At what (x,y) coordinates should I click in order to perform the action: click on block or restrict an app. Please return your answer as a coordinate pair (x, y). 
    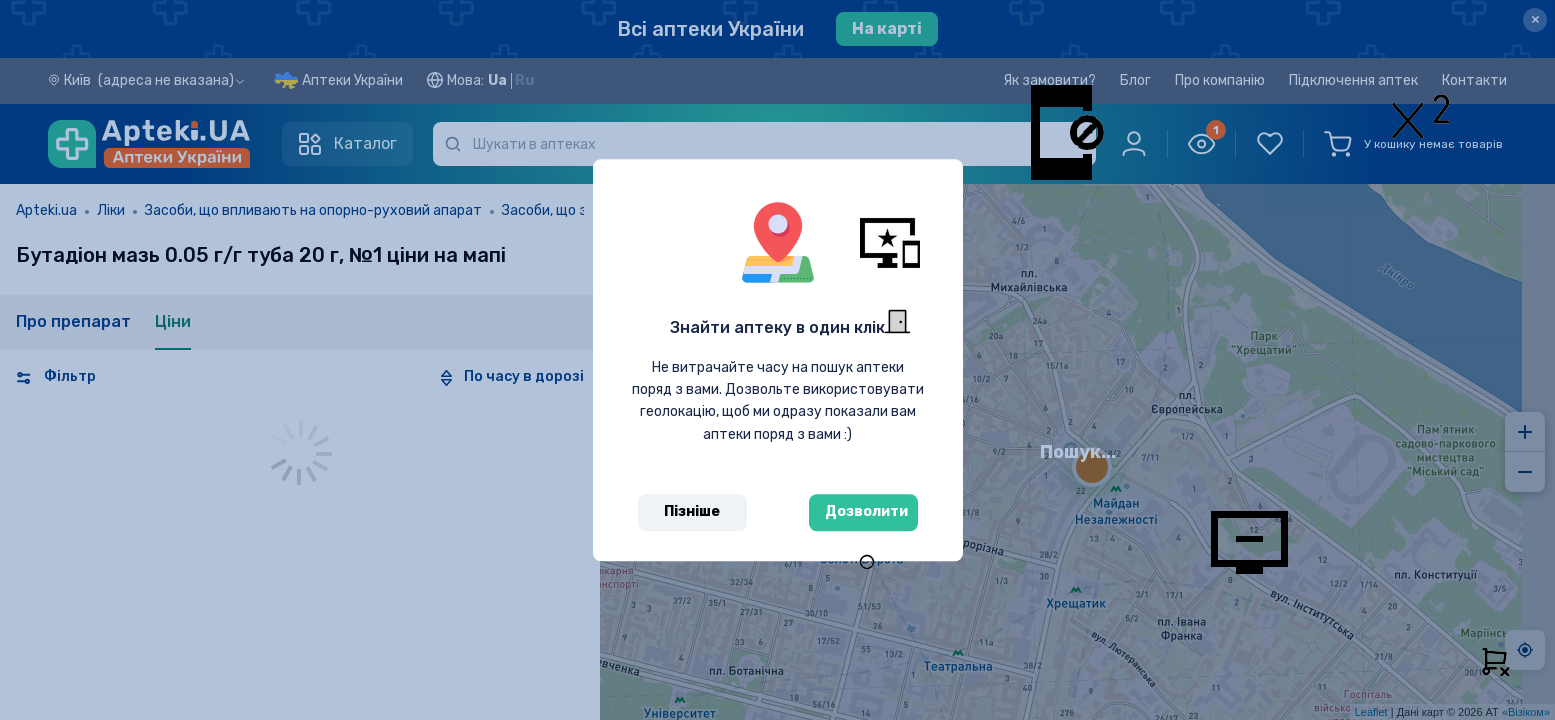
    Looking at the image, I should click on (1061, 132).